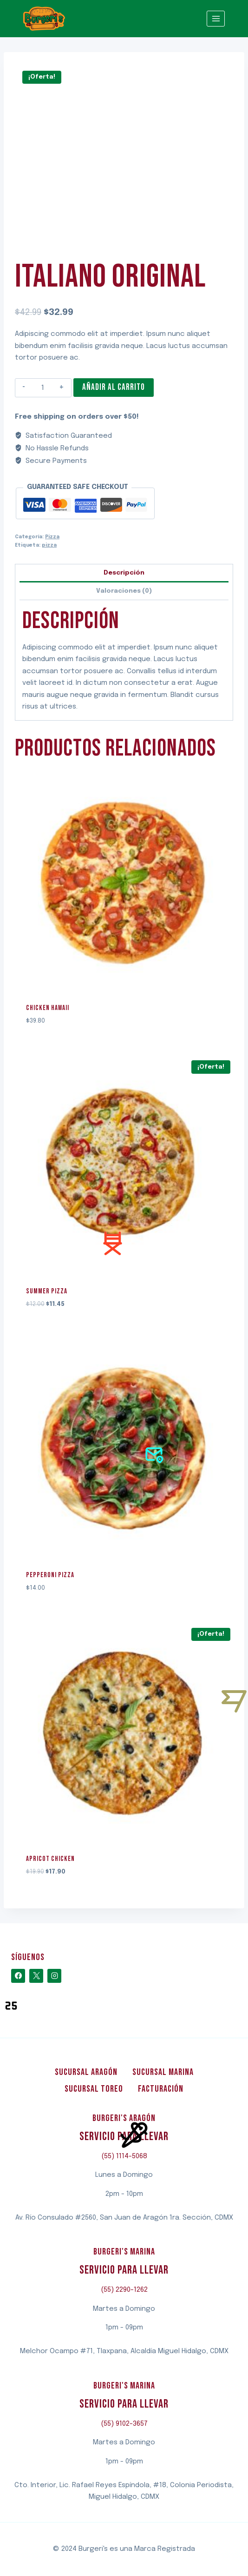 The width and height of the screenshot is (248, 2576). I want to click on view location-tagged emails, so click(154, 1454).